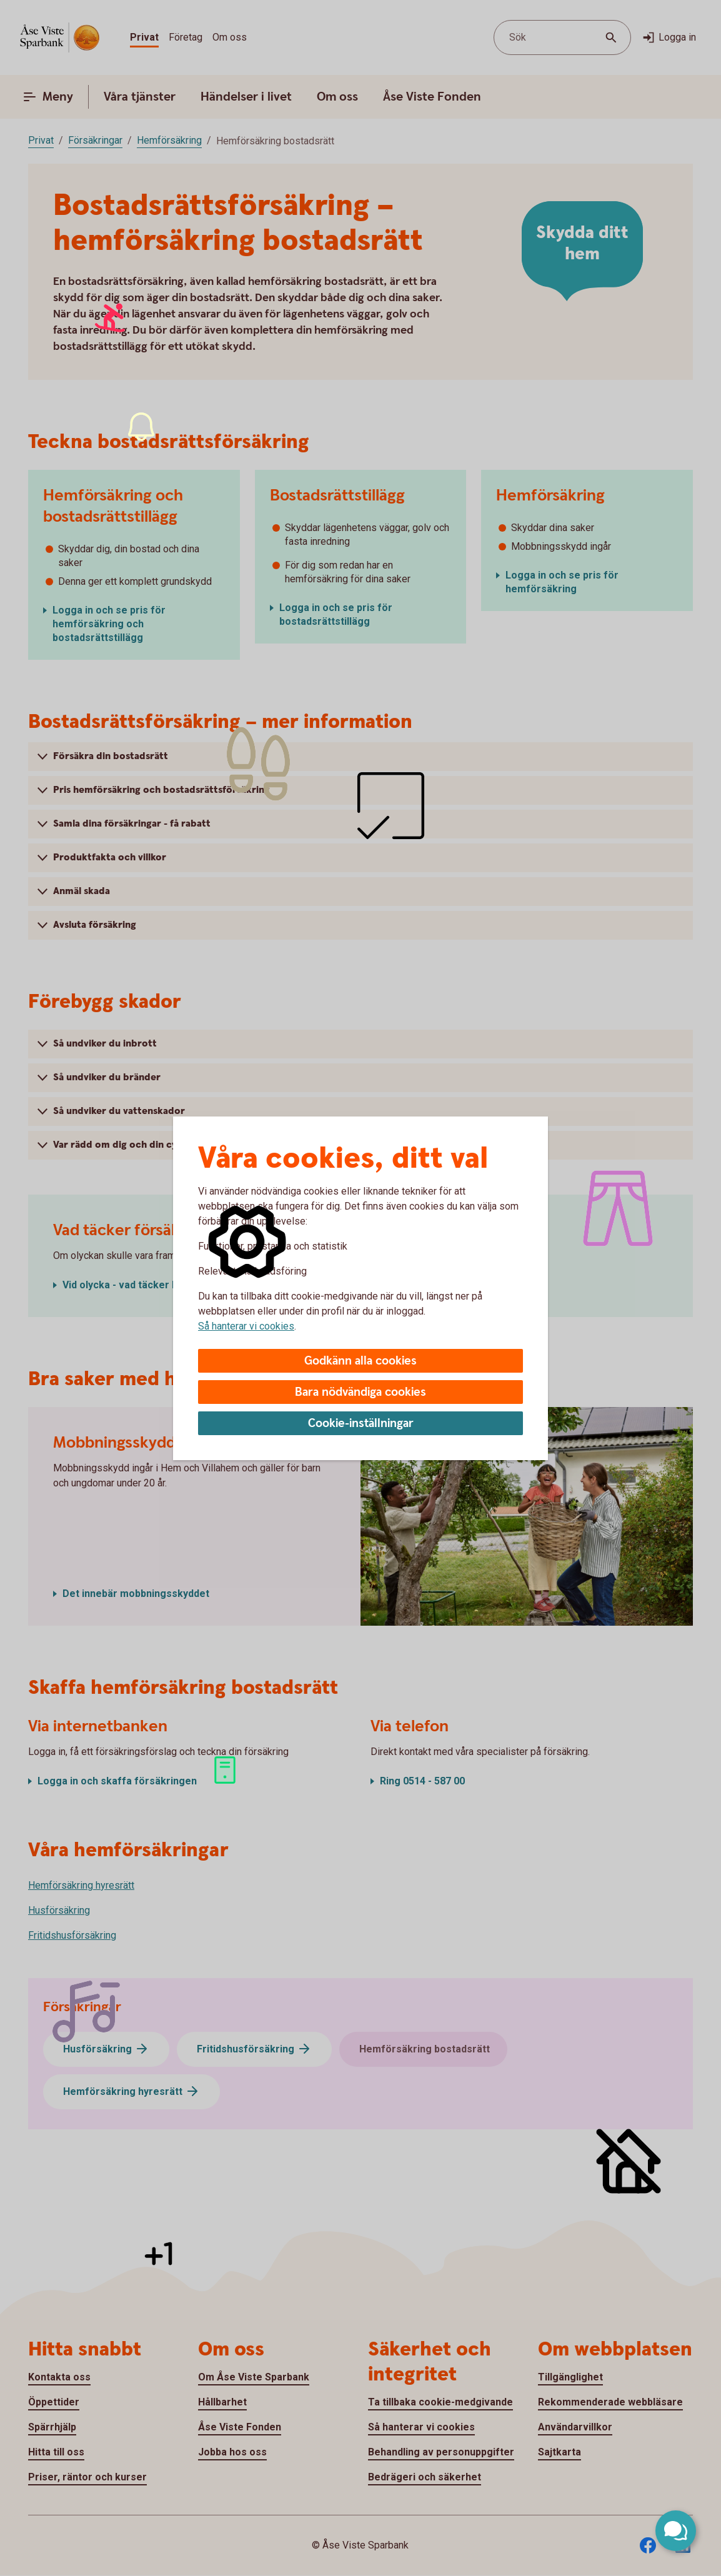 The width and height of the screenshot is (721, 2576). I want to click on view notifications, so click(141, 427).